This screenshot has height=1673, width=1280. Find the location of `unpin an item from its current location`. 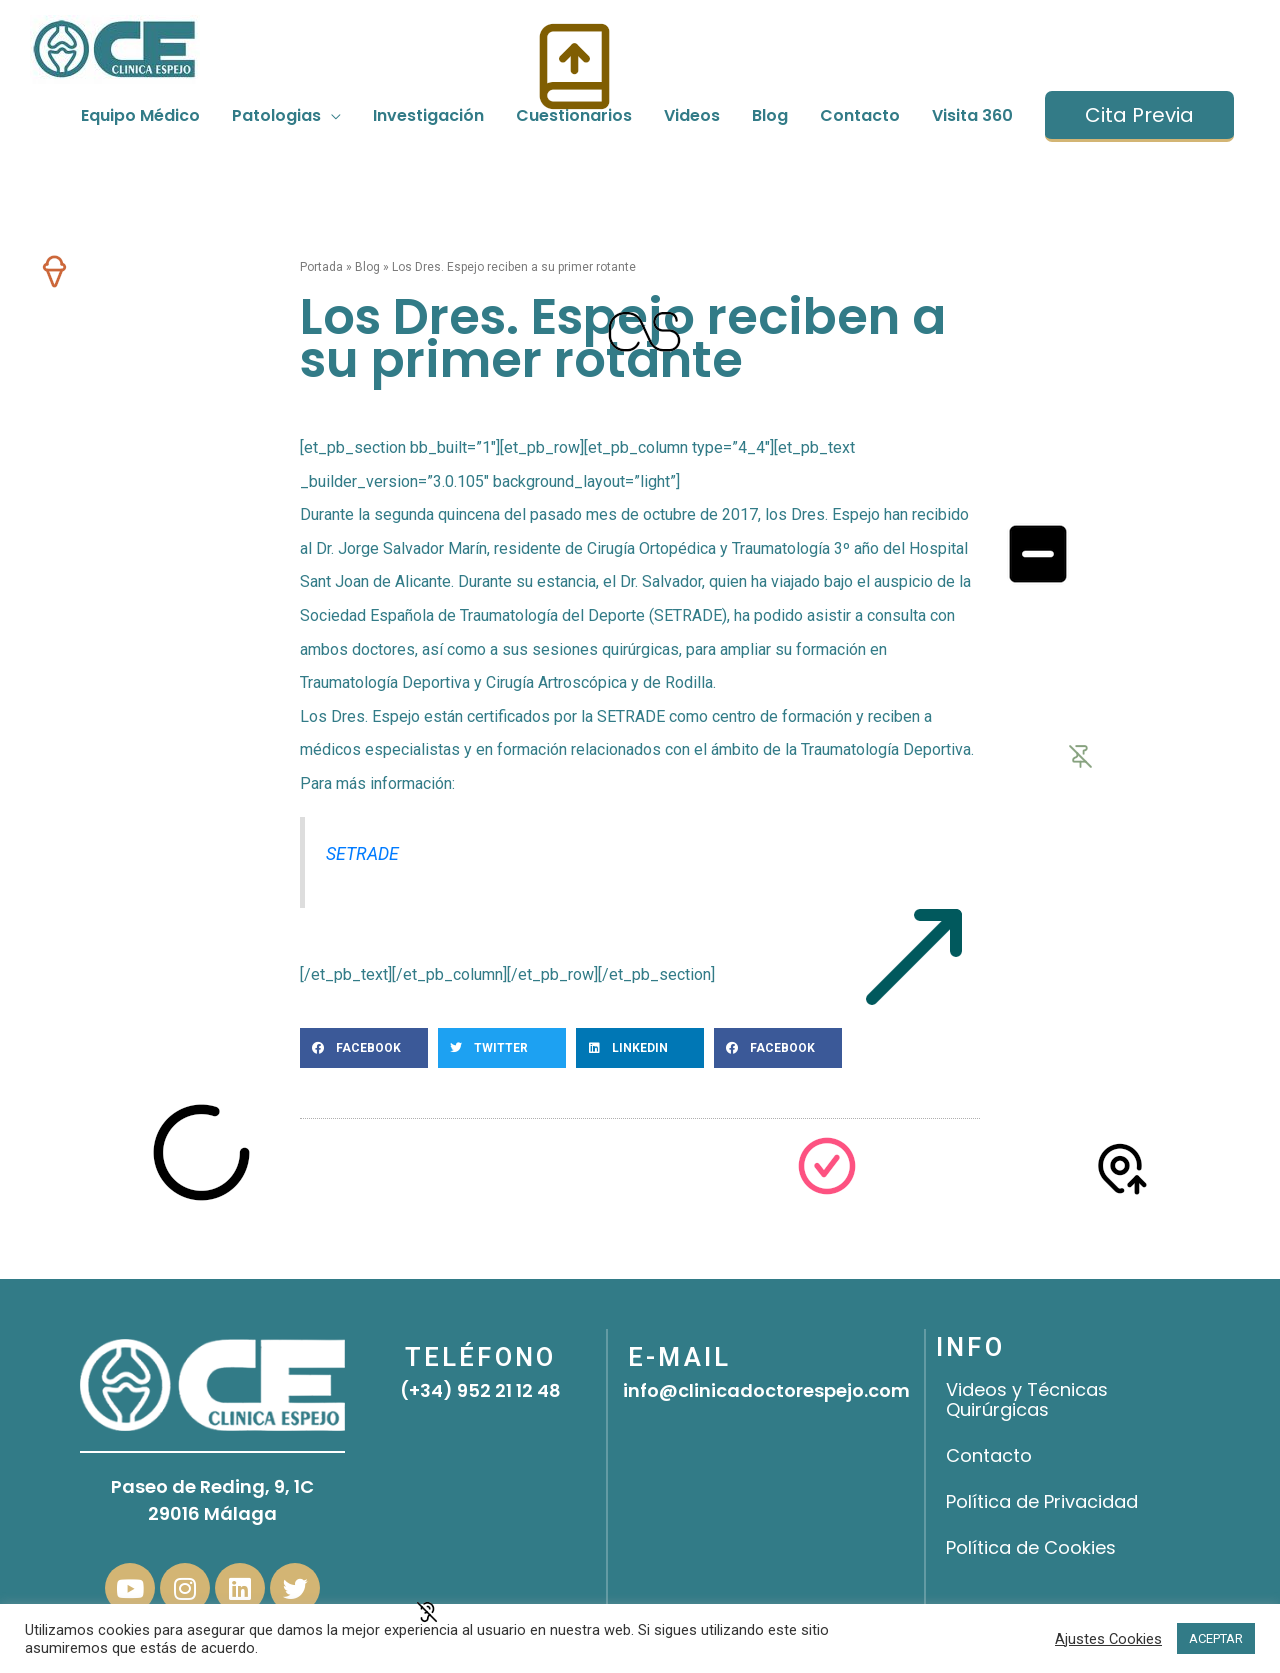

unpin an item from its current location is located at coordinates (1080, 756).